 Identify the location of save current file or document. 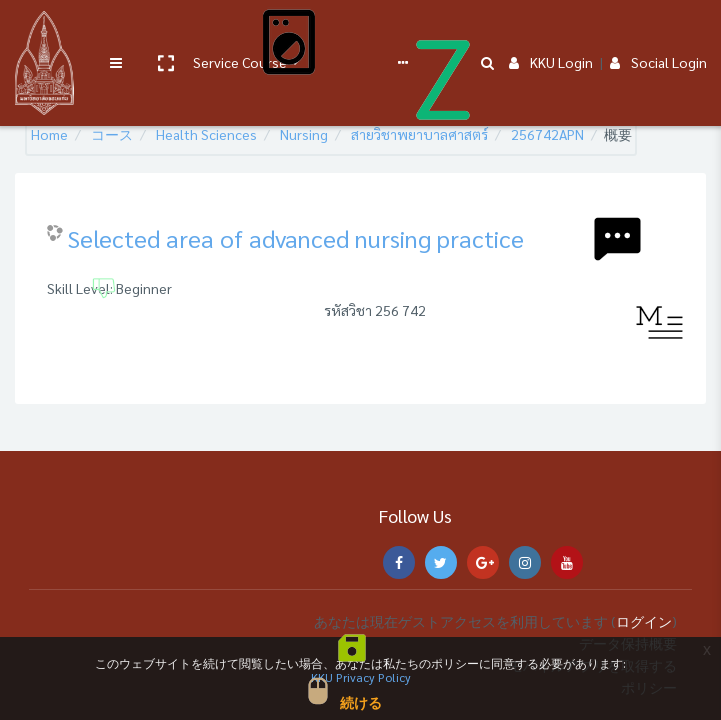
(352, 648).